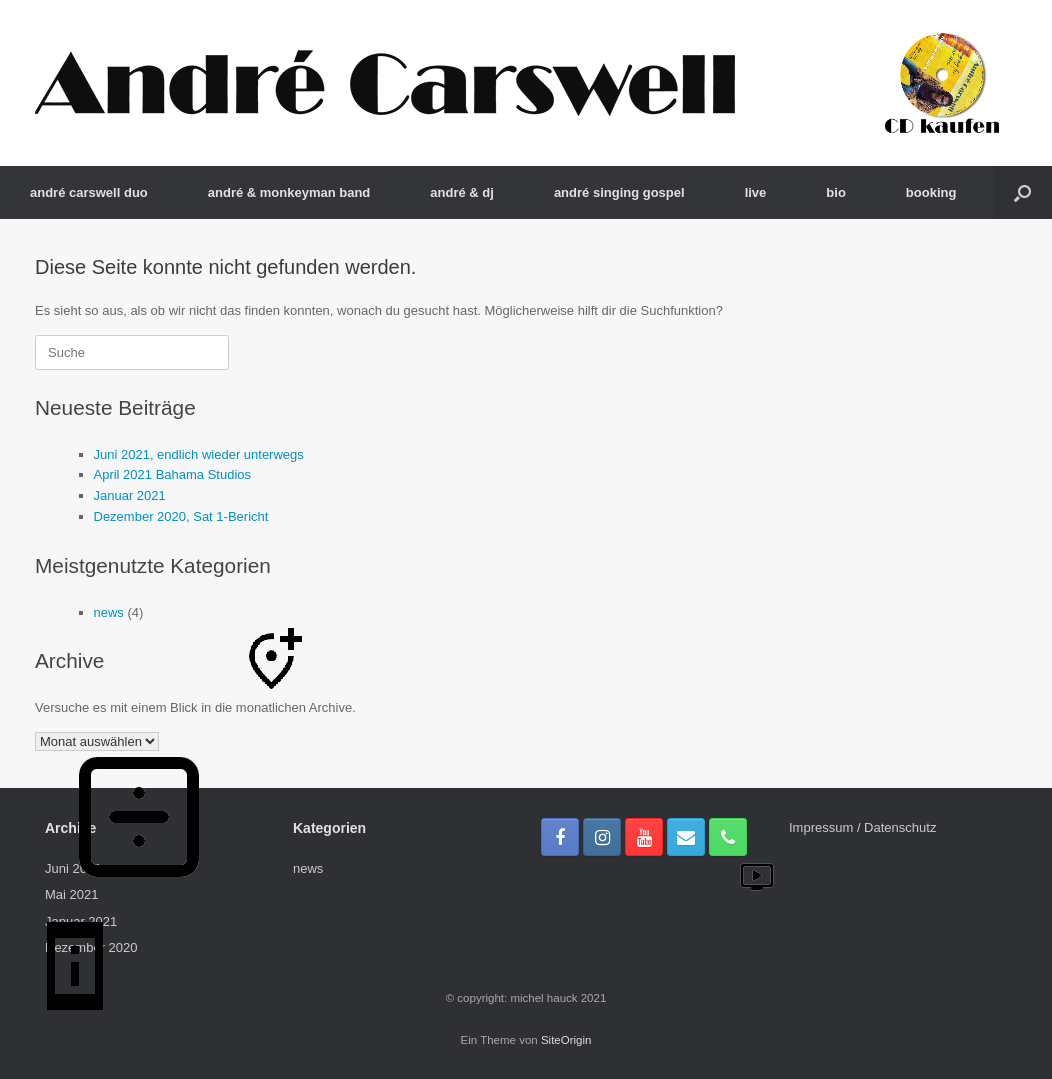 This screenshot has width=1052, height=1079. Describe the element at coordinates (139, 817) in the screenshot. I see `perform division calculation` at that location.